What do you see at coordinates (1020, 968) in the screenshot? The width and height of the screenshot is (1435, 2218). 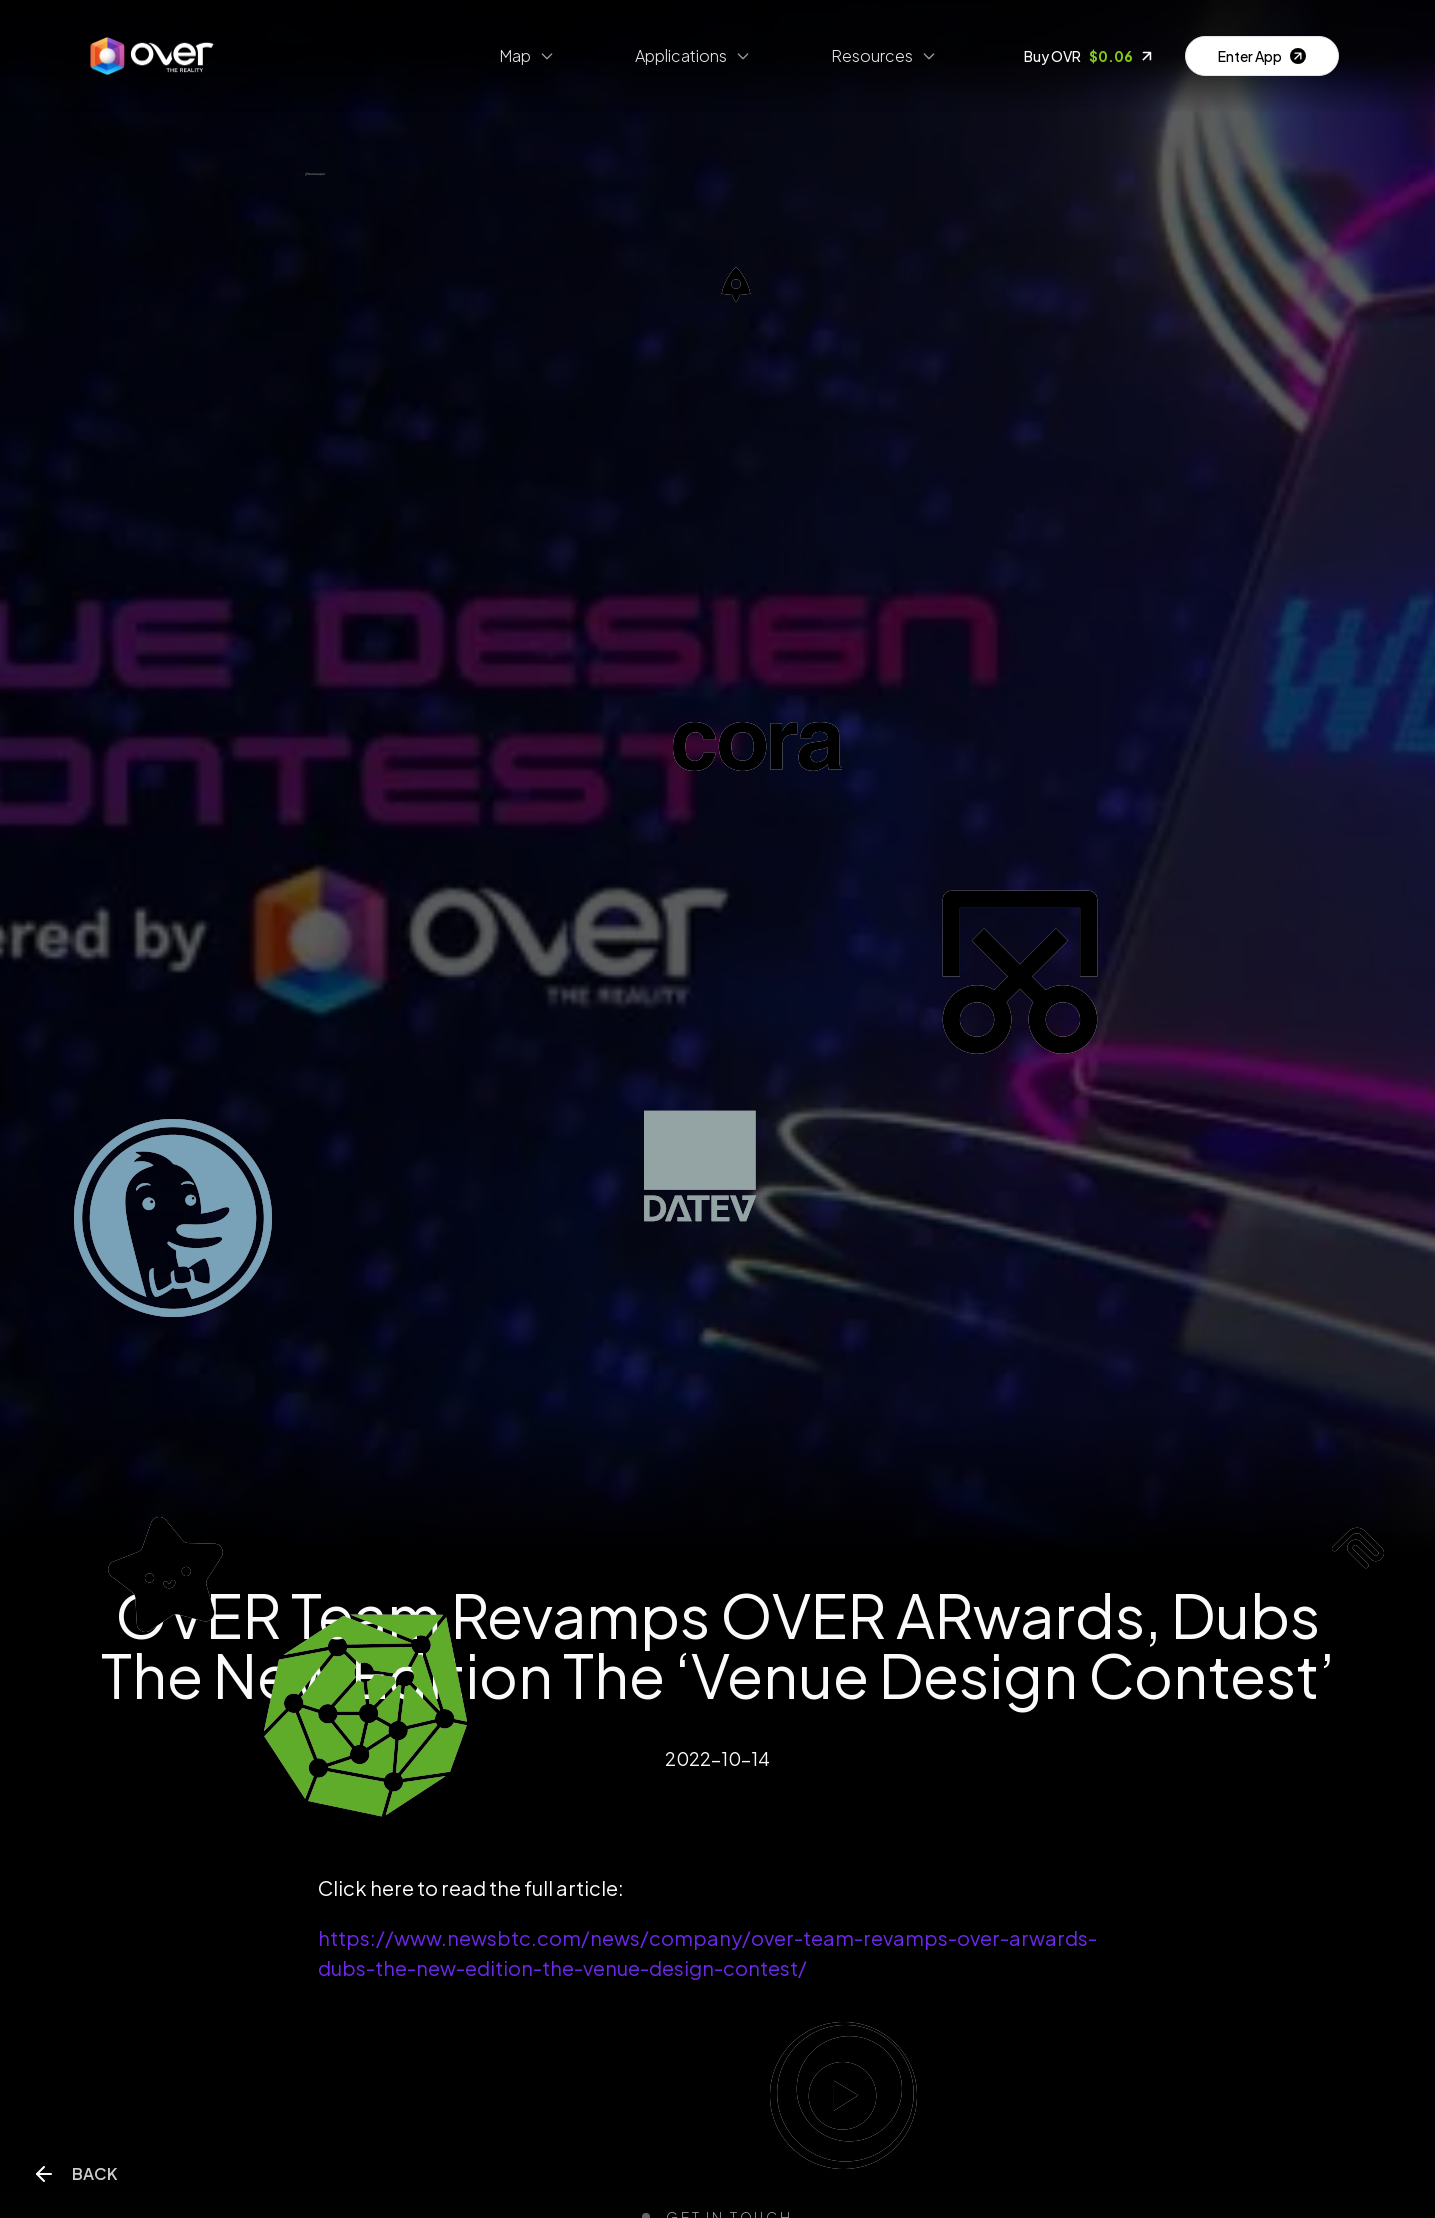 I see `capture a screenshot` at bounding box center [1020, 968].